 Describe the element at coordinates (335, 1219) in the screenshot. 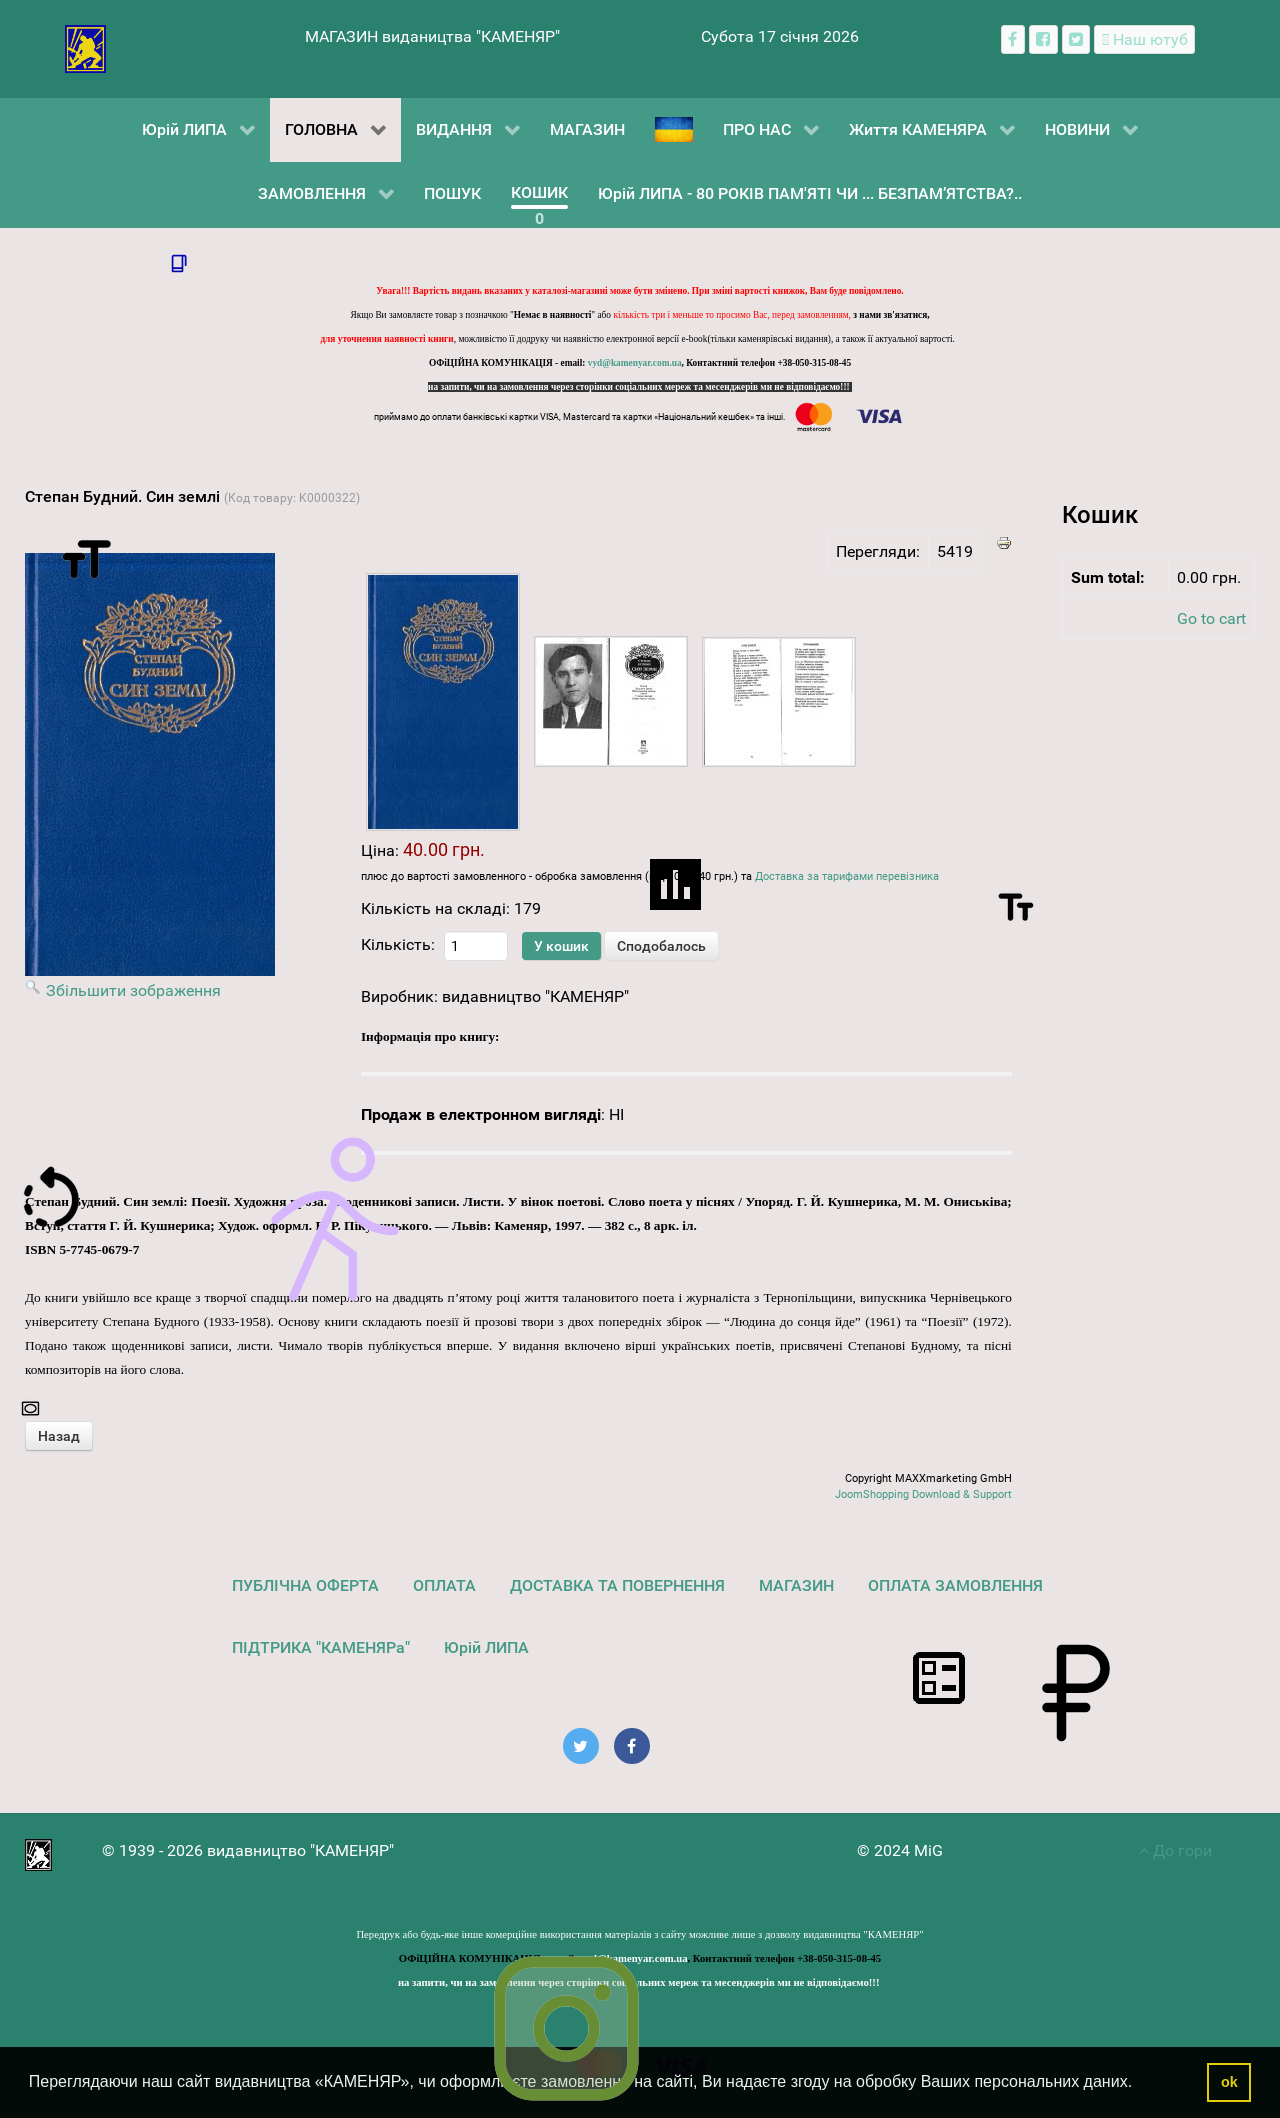

I see `pedestrian or walking directions mode` at that location.